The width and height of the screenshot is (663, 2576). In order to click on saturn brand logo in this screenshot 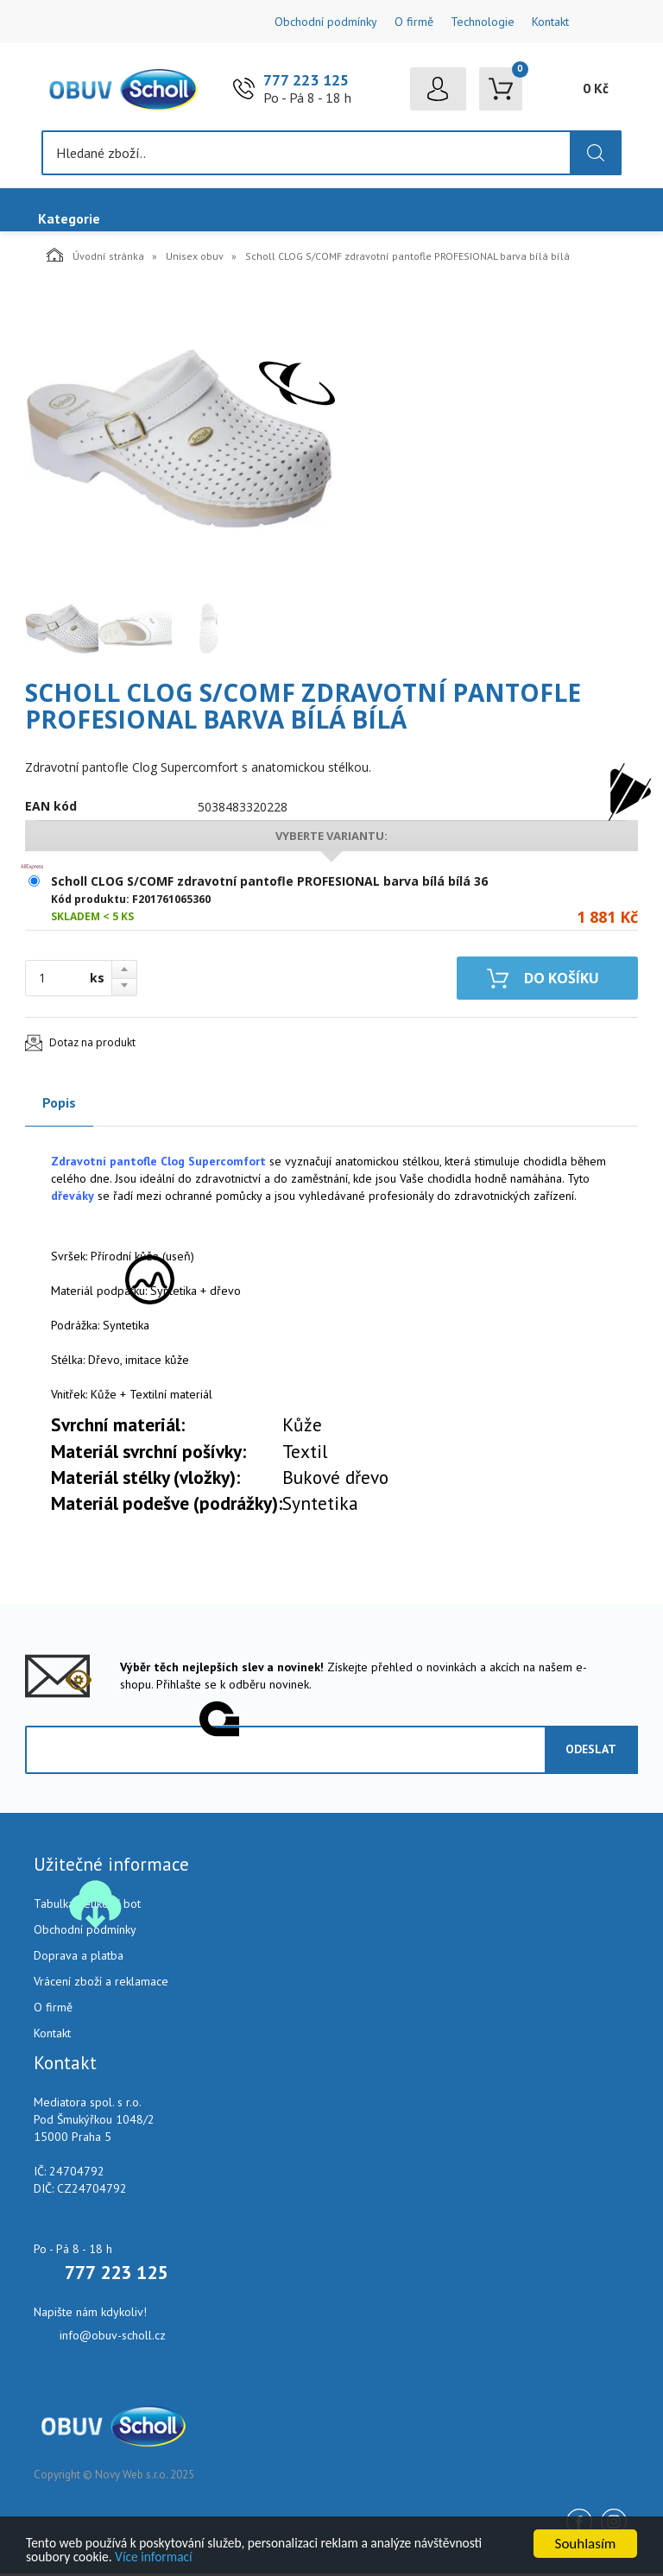, I will do `click(297, 383)`.